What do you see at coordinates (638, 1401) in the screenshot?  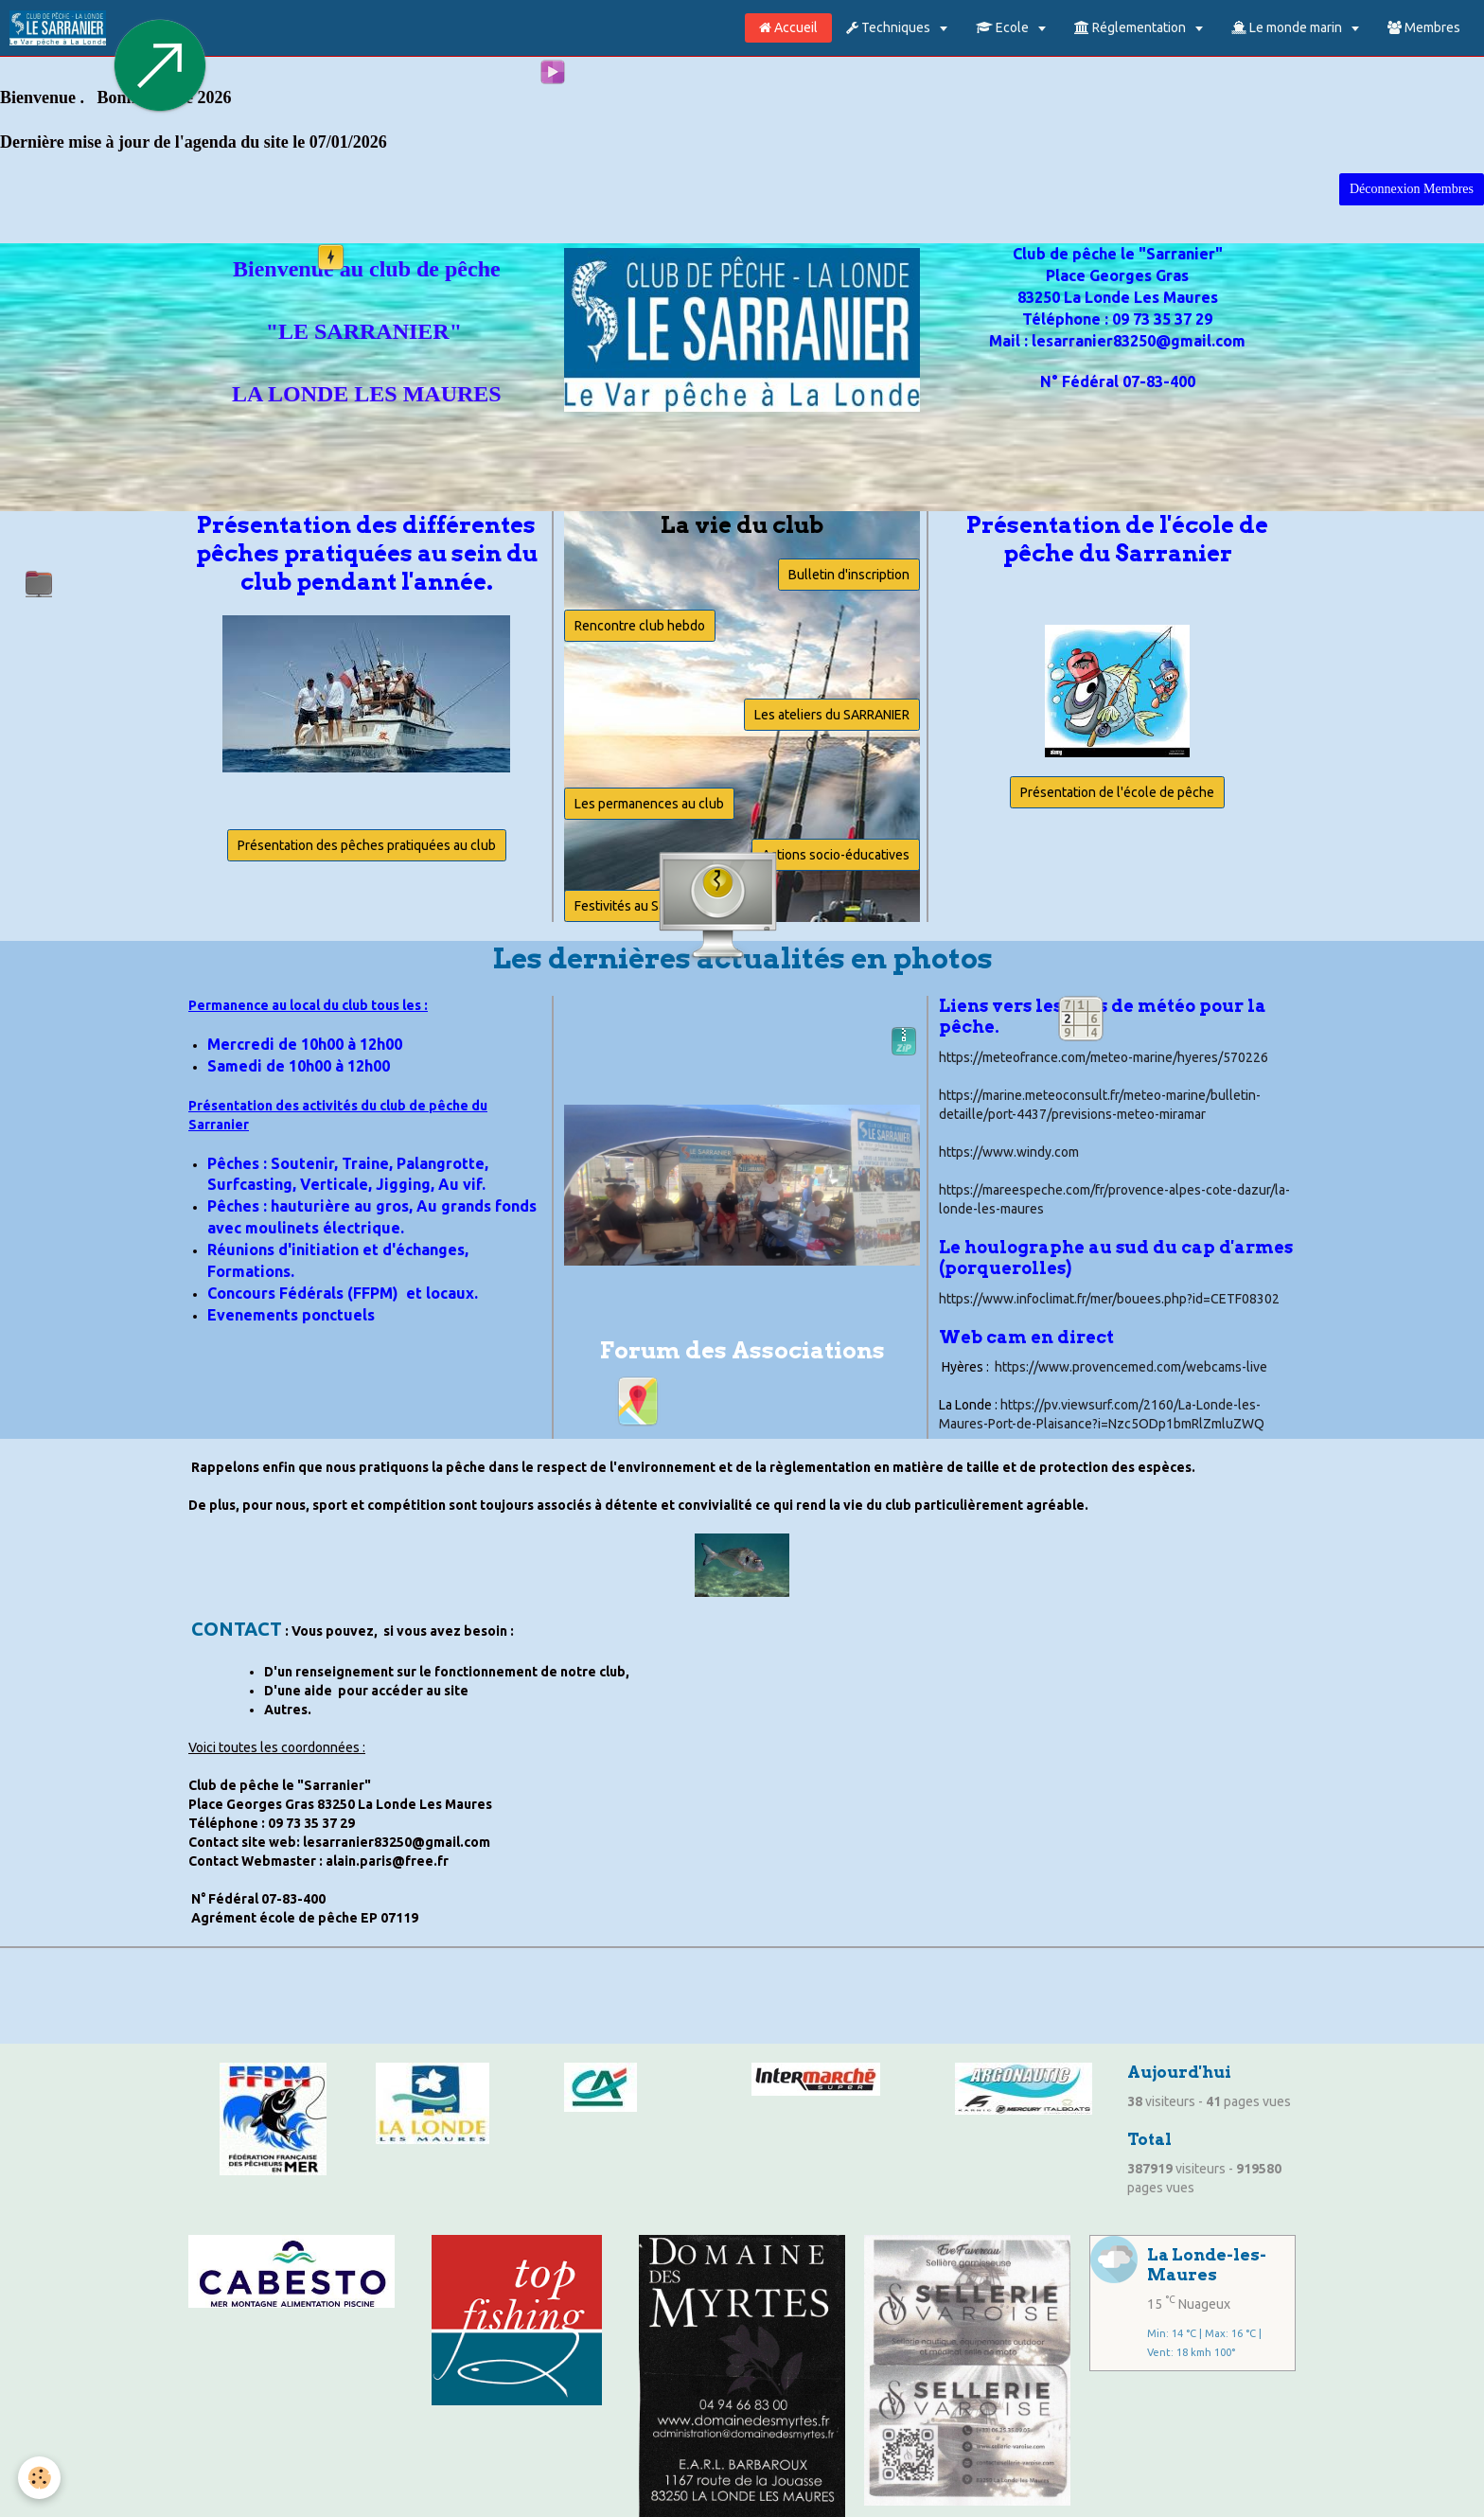 I see `geo+json file containing geographic data` at bounding box center [638, 1401].